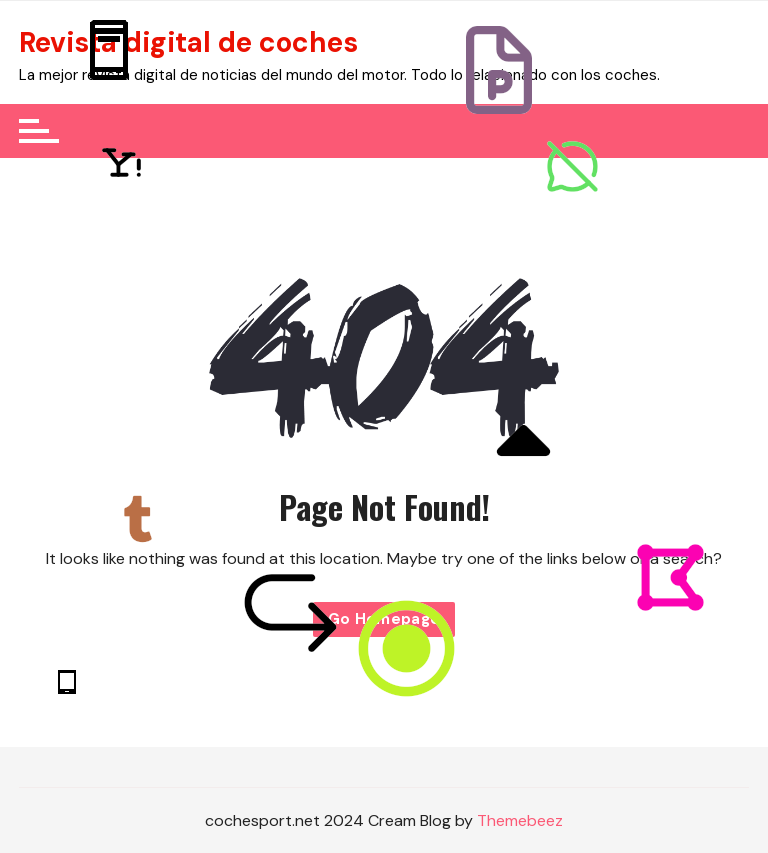 The image size is (768, 853). I want to click on sort items in ascending order, so click(523, 460).